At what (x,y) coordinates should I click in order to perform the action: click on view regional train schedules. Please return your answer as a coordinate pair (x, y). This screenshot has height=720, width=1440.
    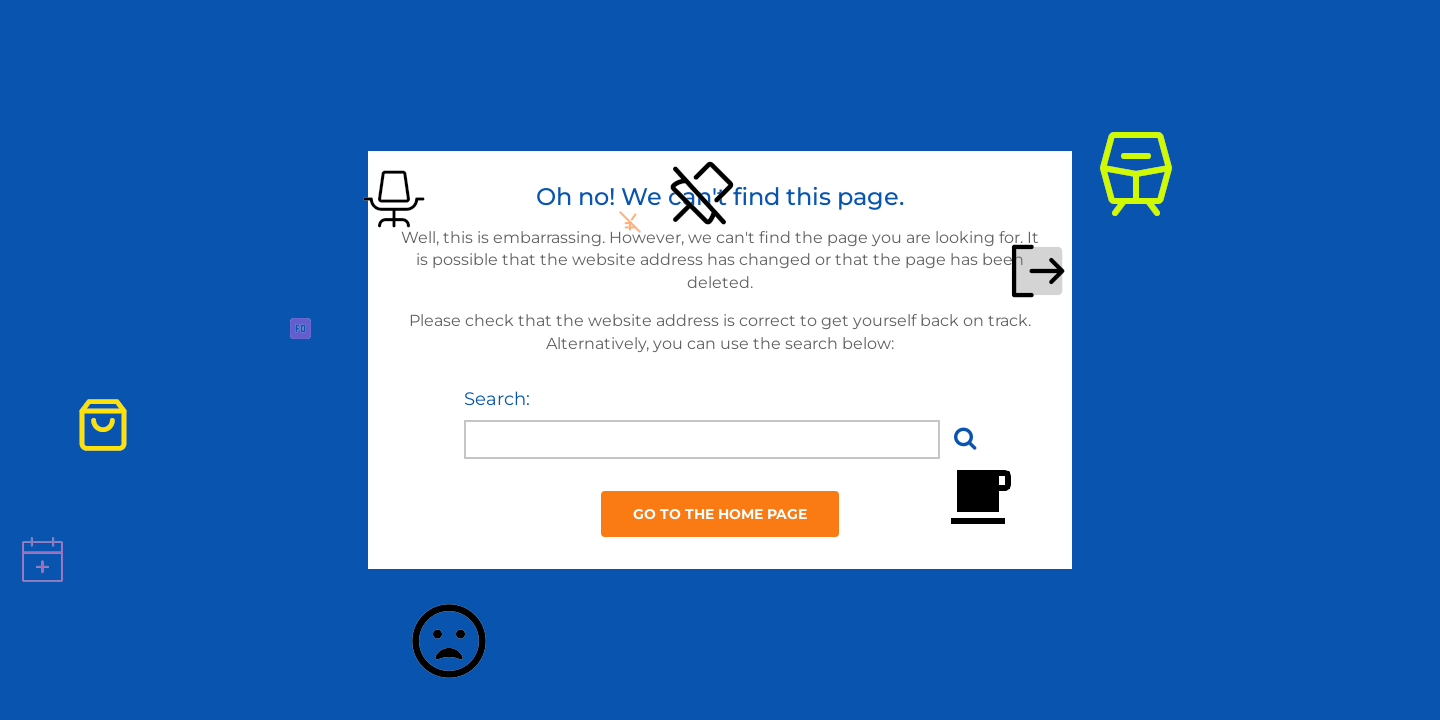
    Looking at the image, I should click on (1136, 171).